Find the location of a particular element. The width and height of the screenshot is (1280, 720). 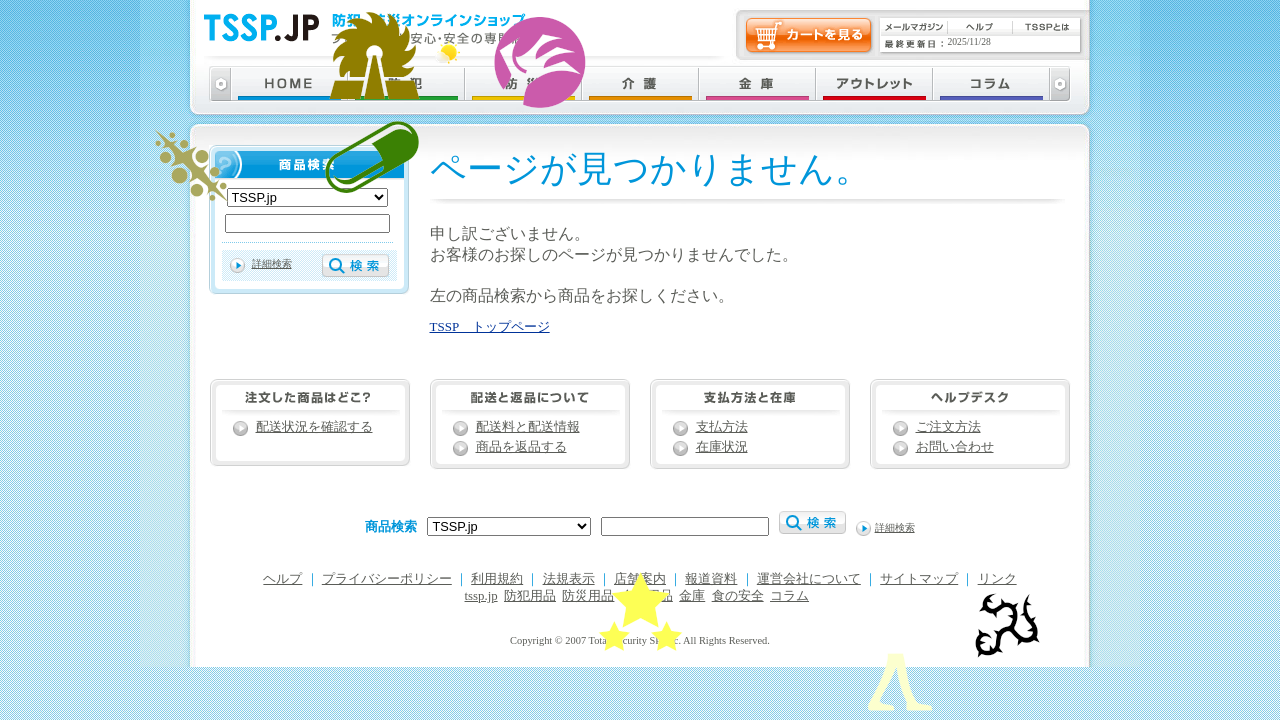

select a thorny or cursed status effect is located at coordinates (1006, 624).